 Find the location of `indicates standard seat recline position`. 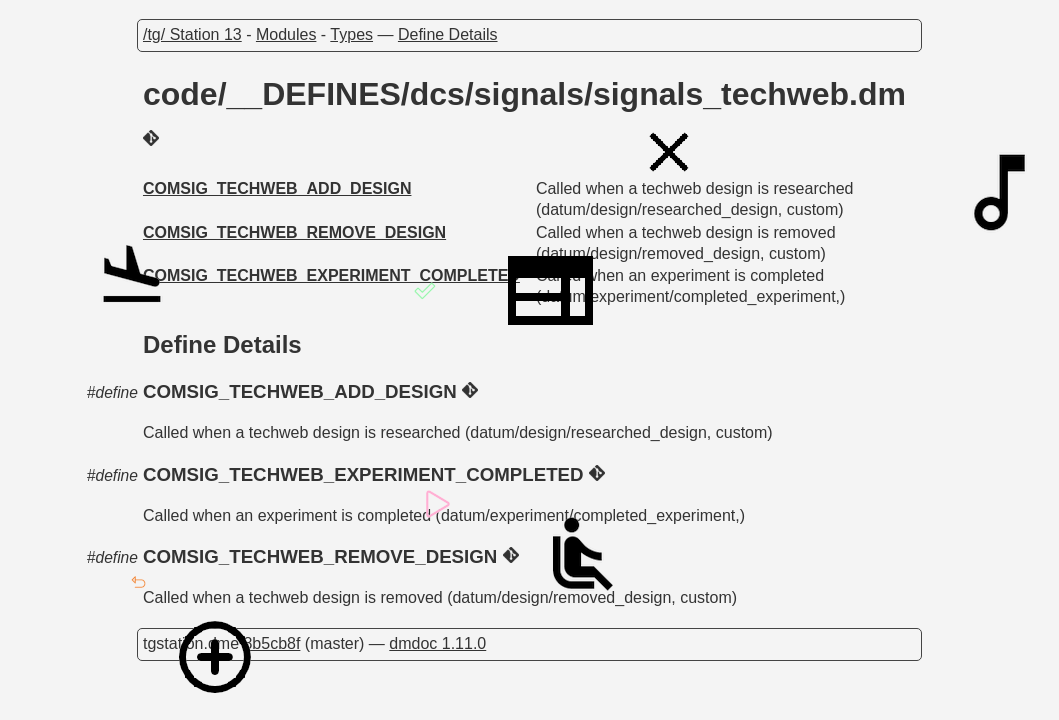

indicates standard seat recline position is located at coordinates (583, 555).